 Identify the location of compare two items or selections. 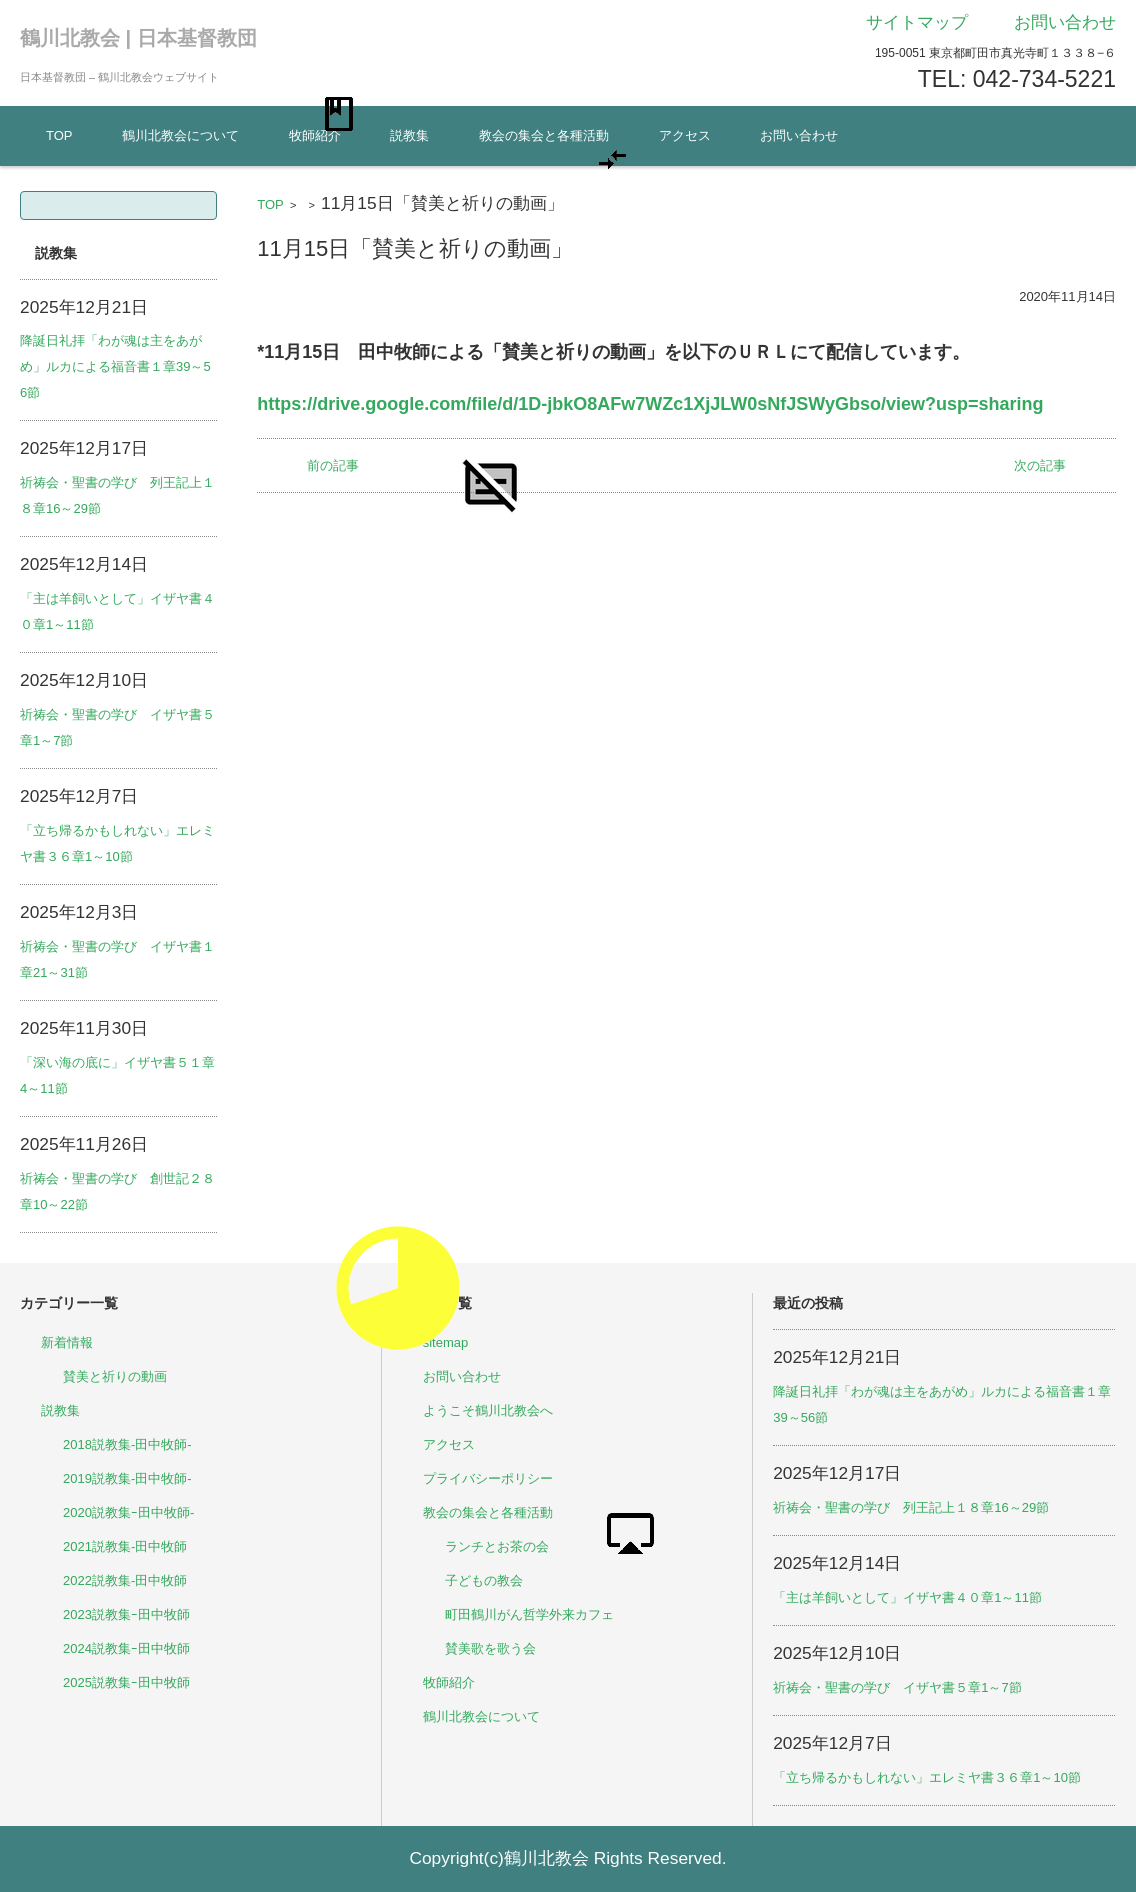
(612, 159).